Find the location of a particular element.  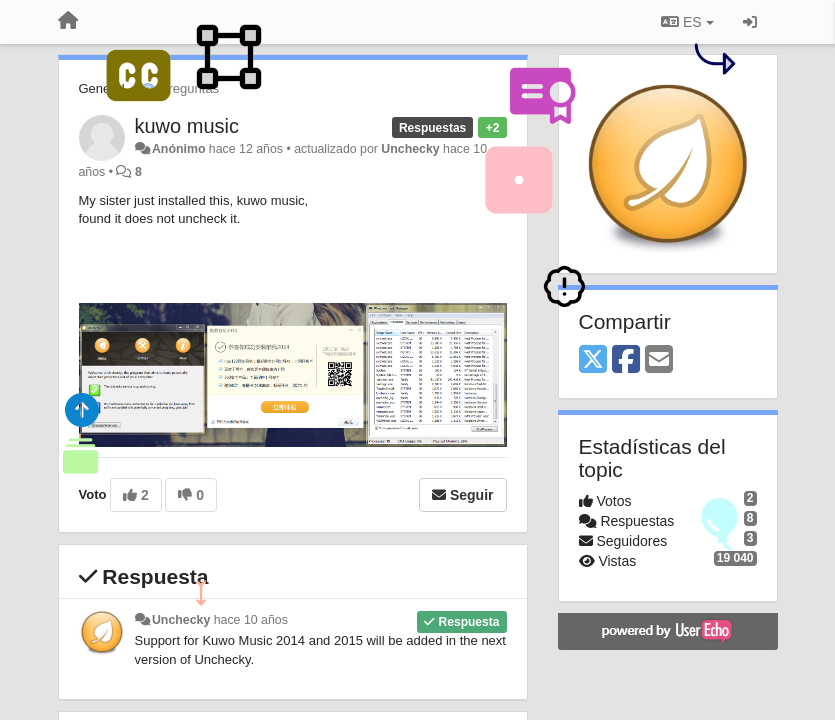

indicates a celebration or birthday event is located at coordinates (719, 524).